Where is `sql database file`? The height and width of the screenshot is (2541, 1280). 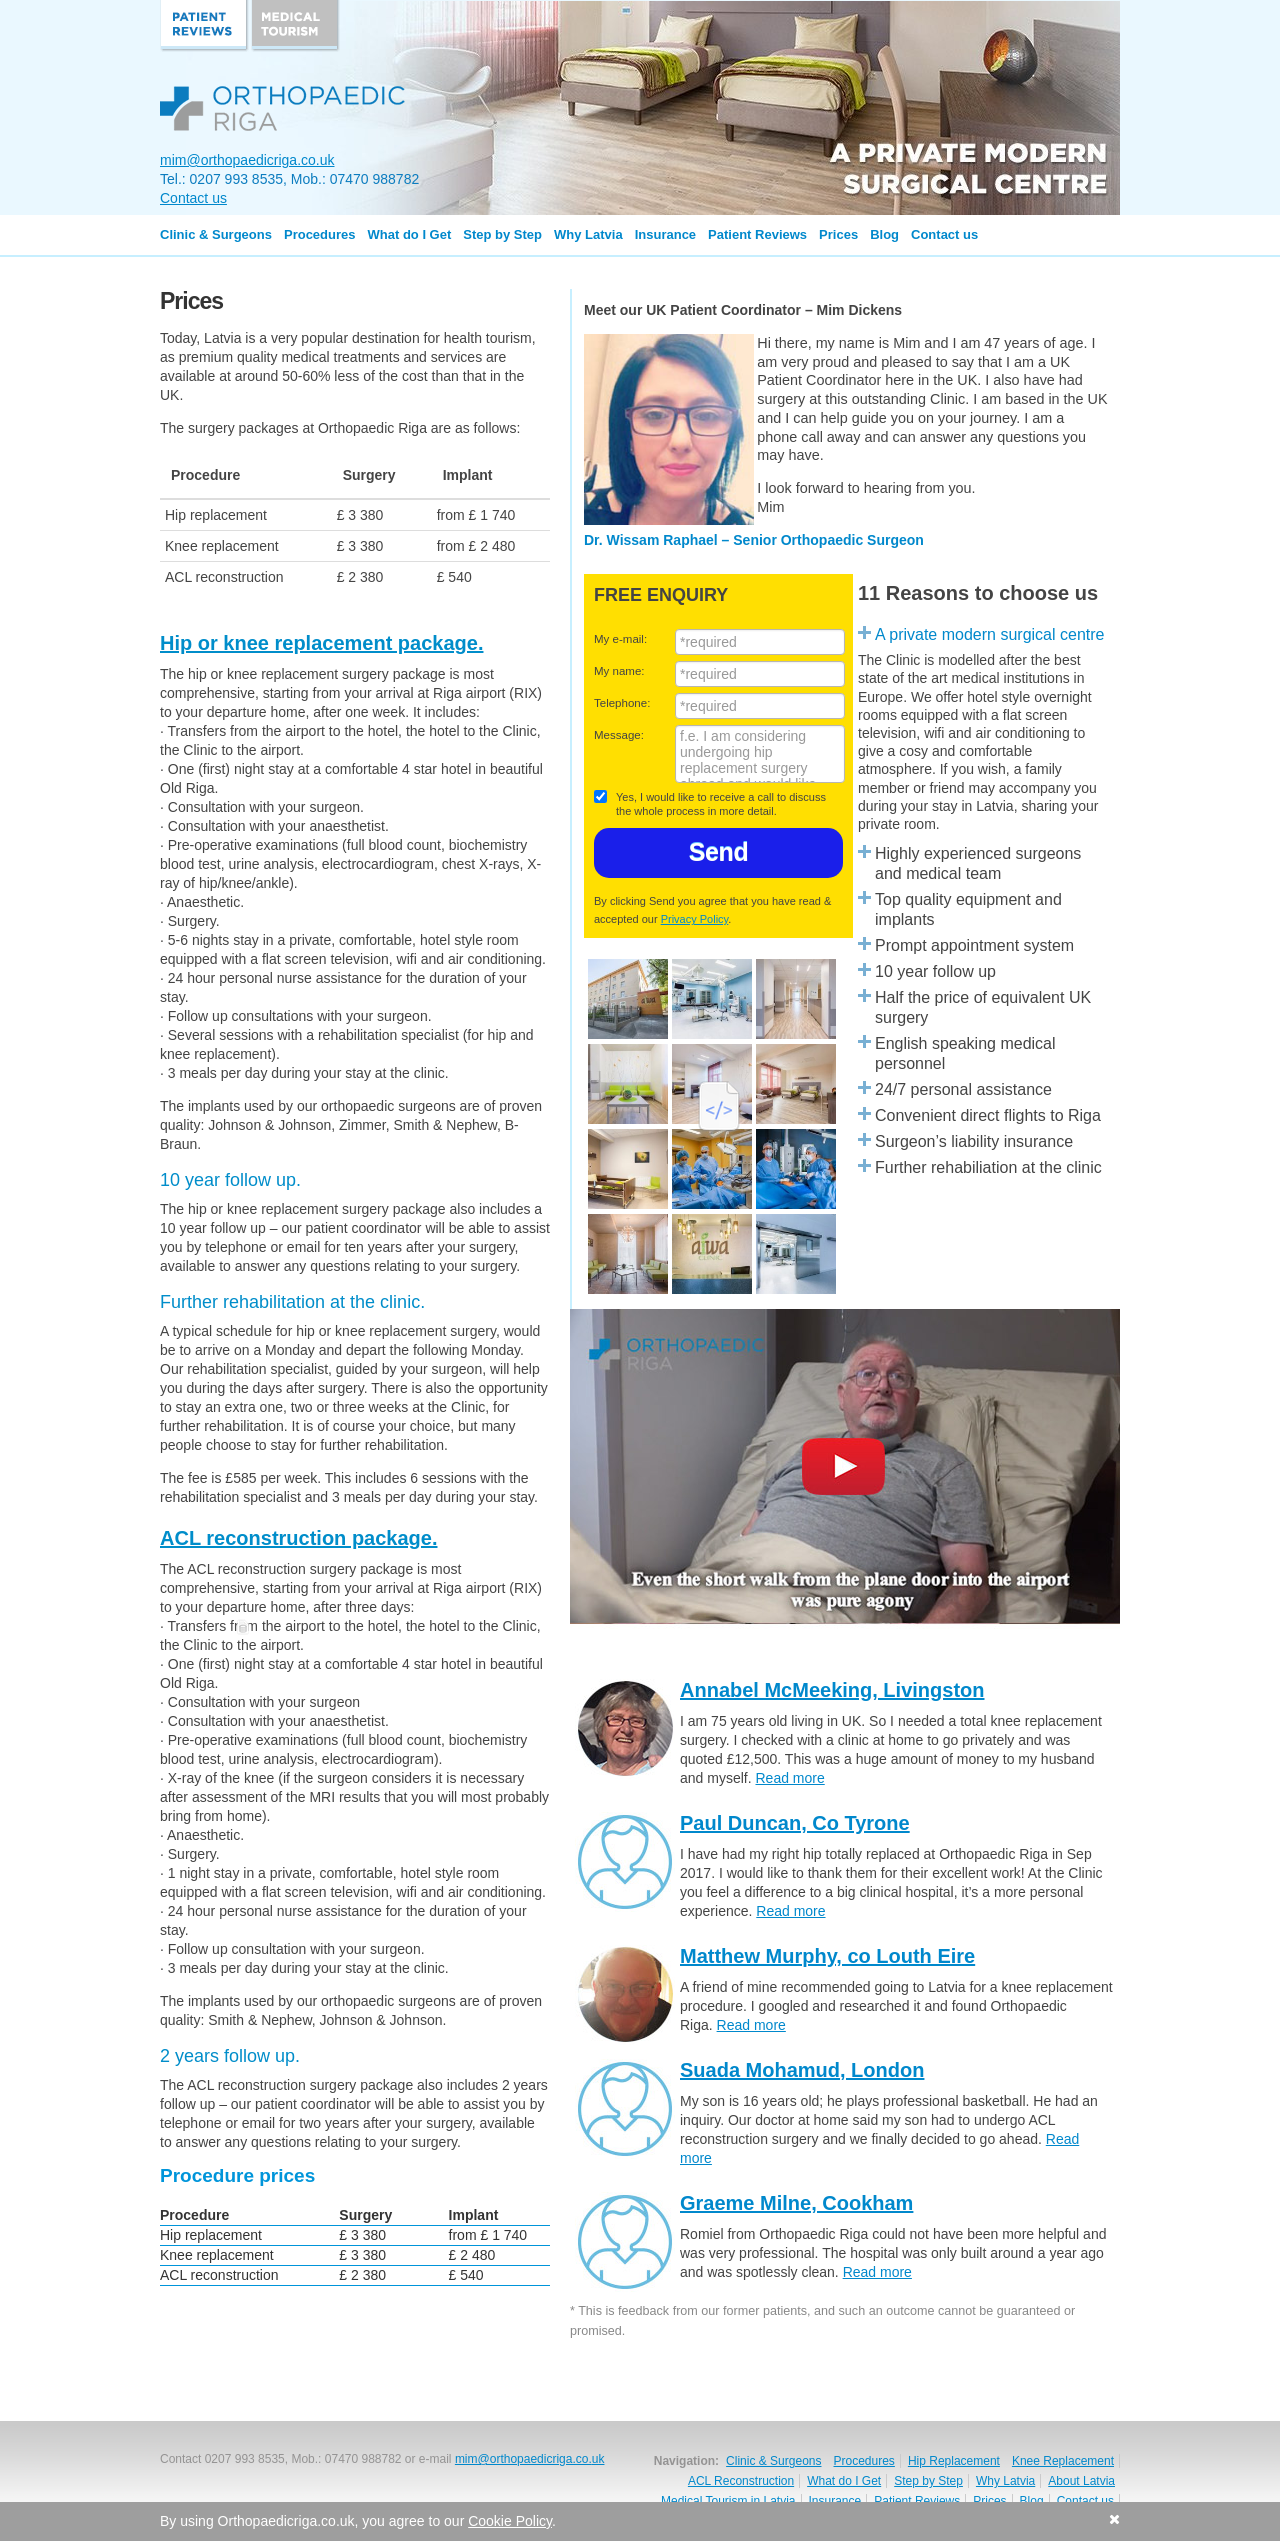
sql database file is located at coordinates (243, 1627).